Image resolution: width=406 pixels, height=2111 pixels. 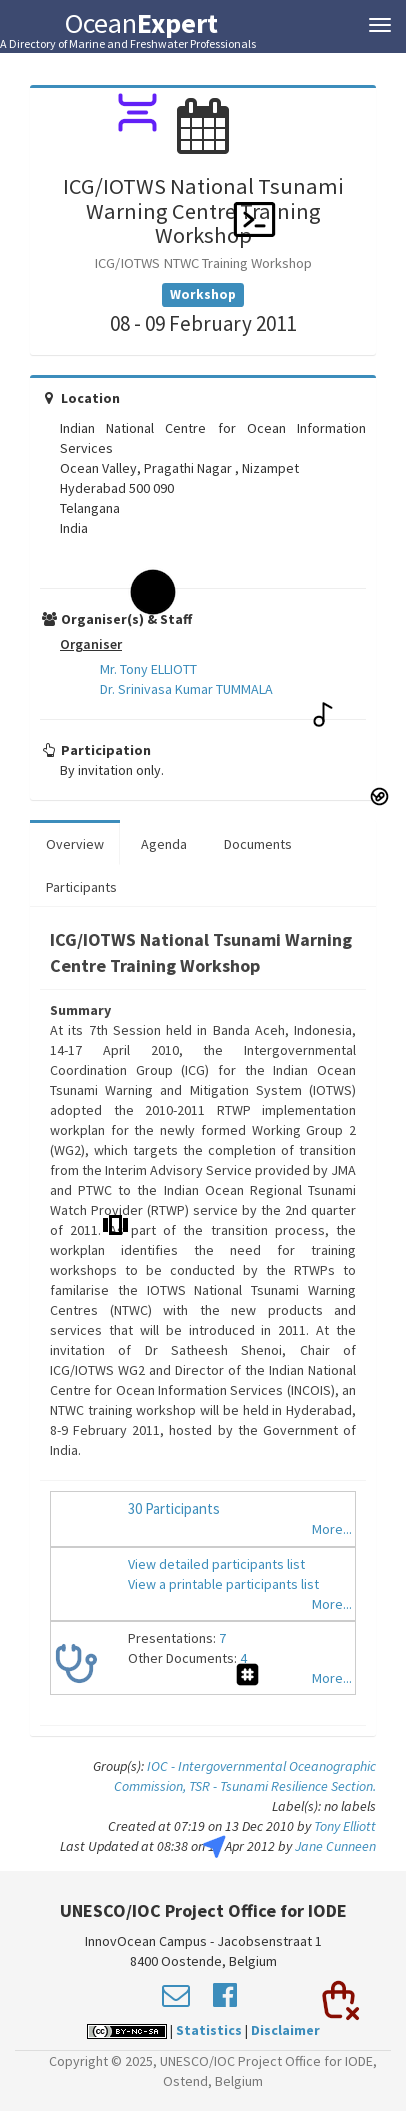 What do you see at coordinates (247, 1674) in the screenshot?
I see `view grid or table layout` at bounding box center [247, 1674].